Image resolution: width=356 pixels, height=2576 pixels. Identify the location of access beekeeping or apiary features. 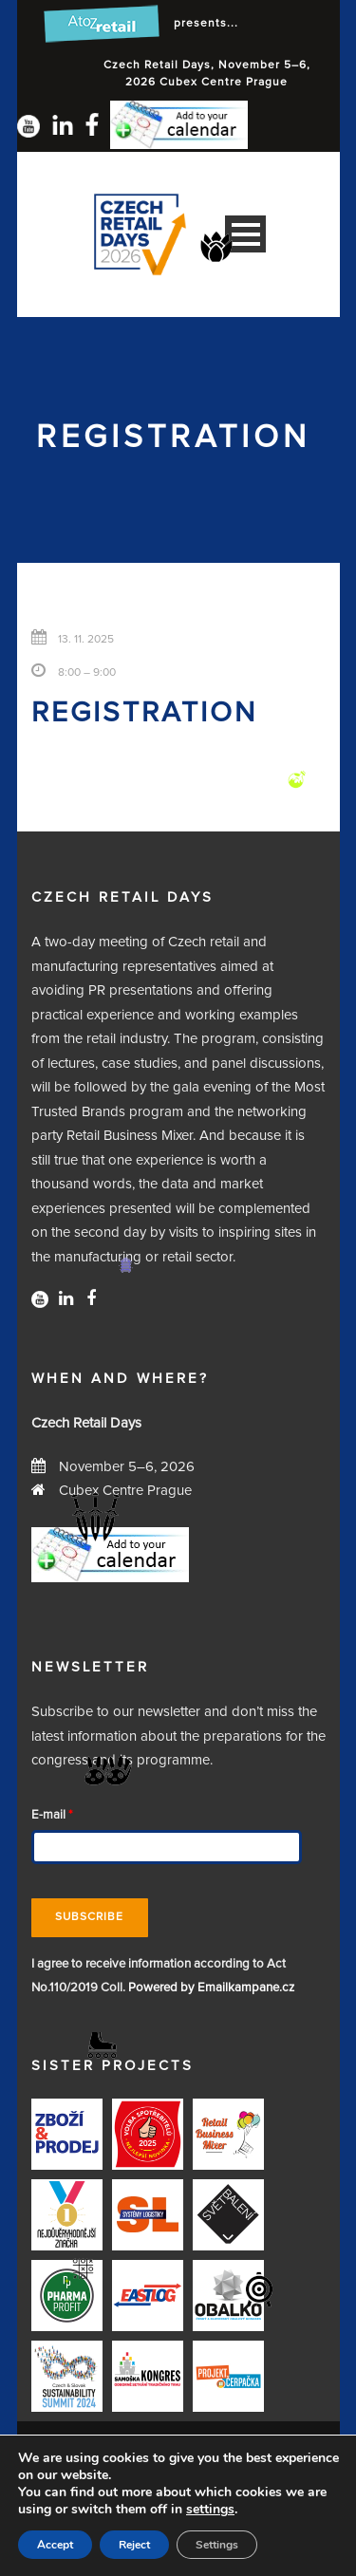
(125, 1264).